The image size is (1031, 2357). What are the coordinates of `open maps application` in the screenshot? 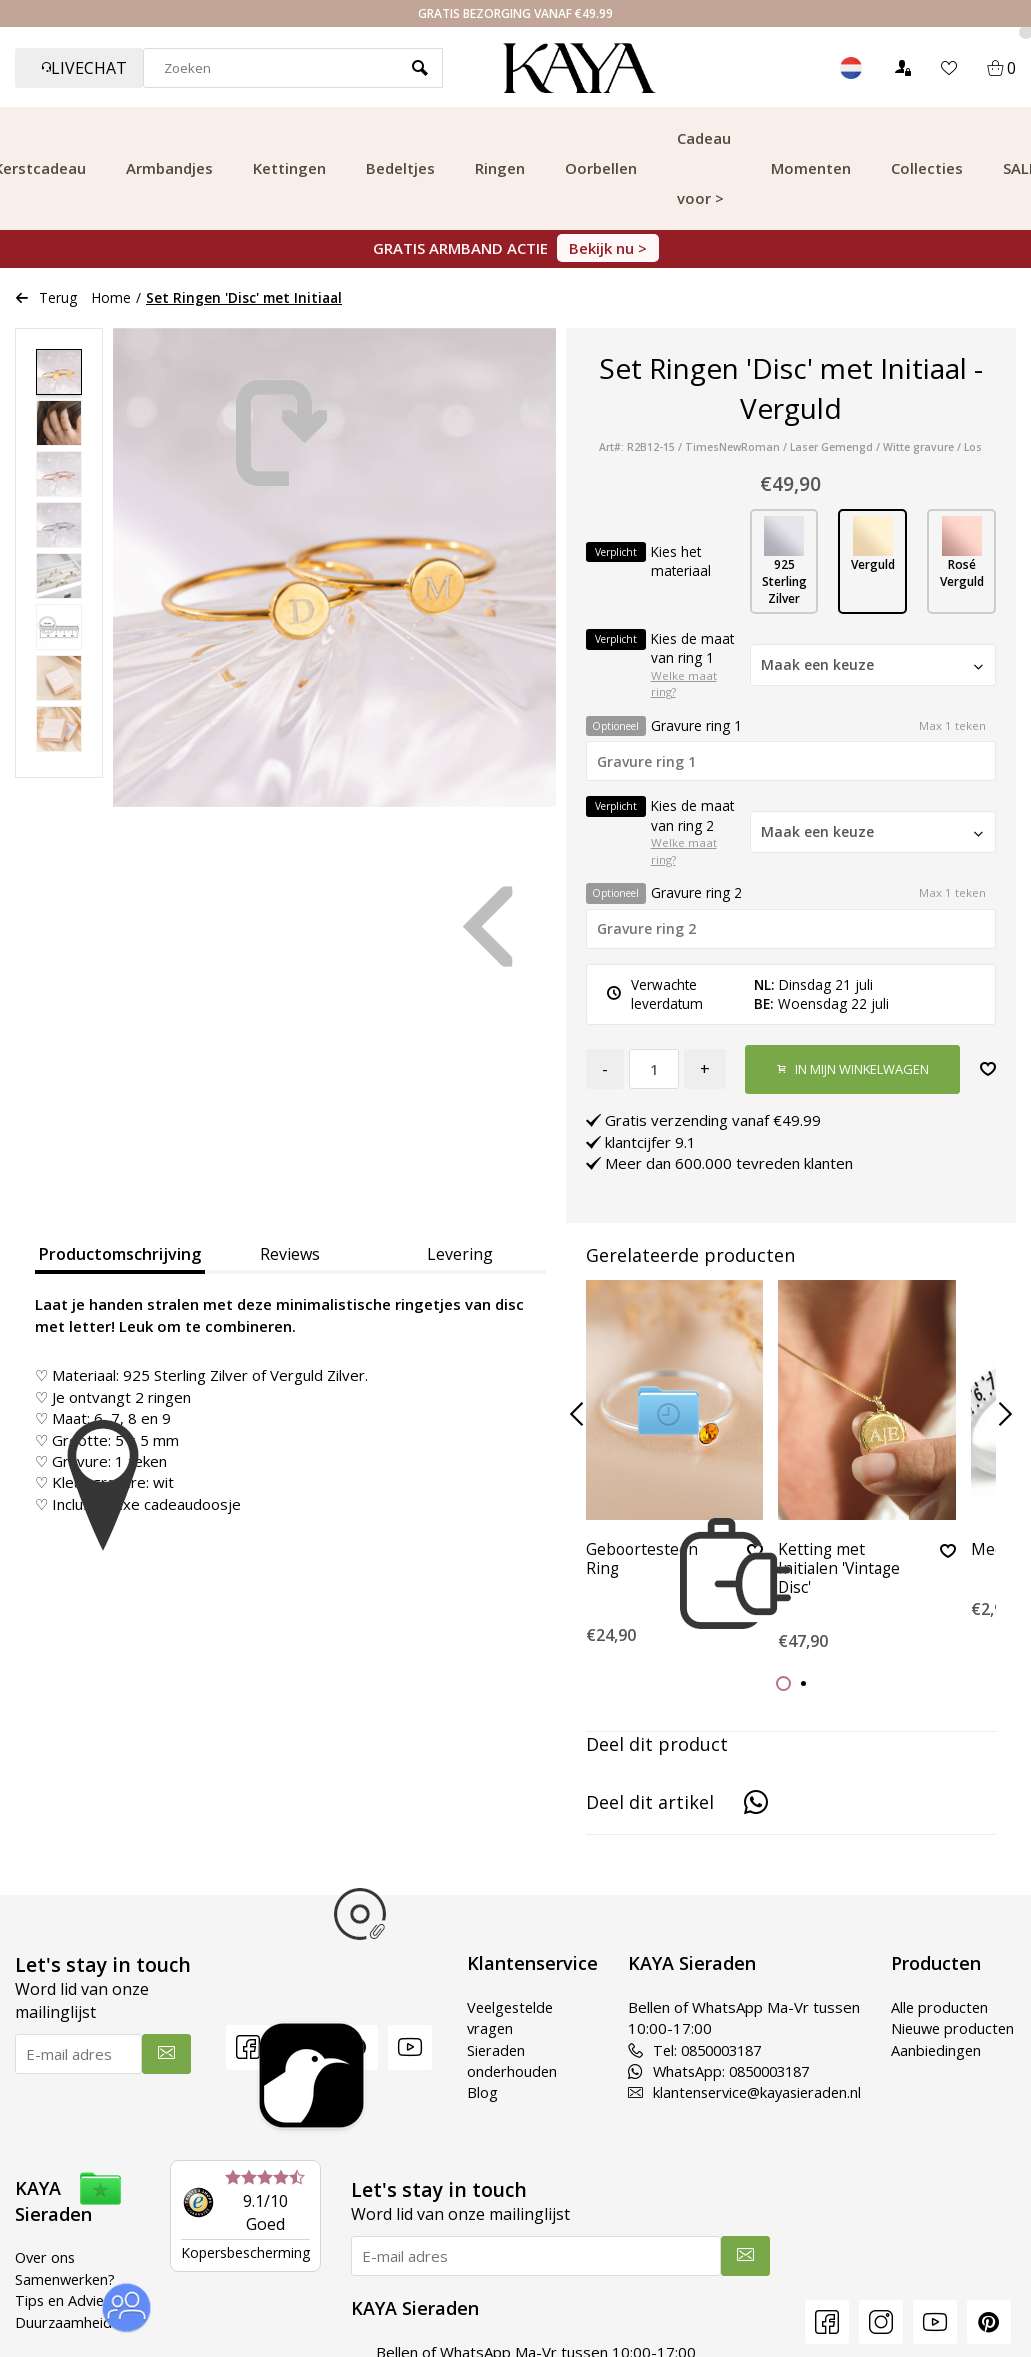 It's located at (103, 1482).